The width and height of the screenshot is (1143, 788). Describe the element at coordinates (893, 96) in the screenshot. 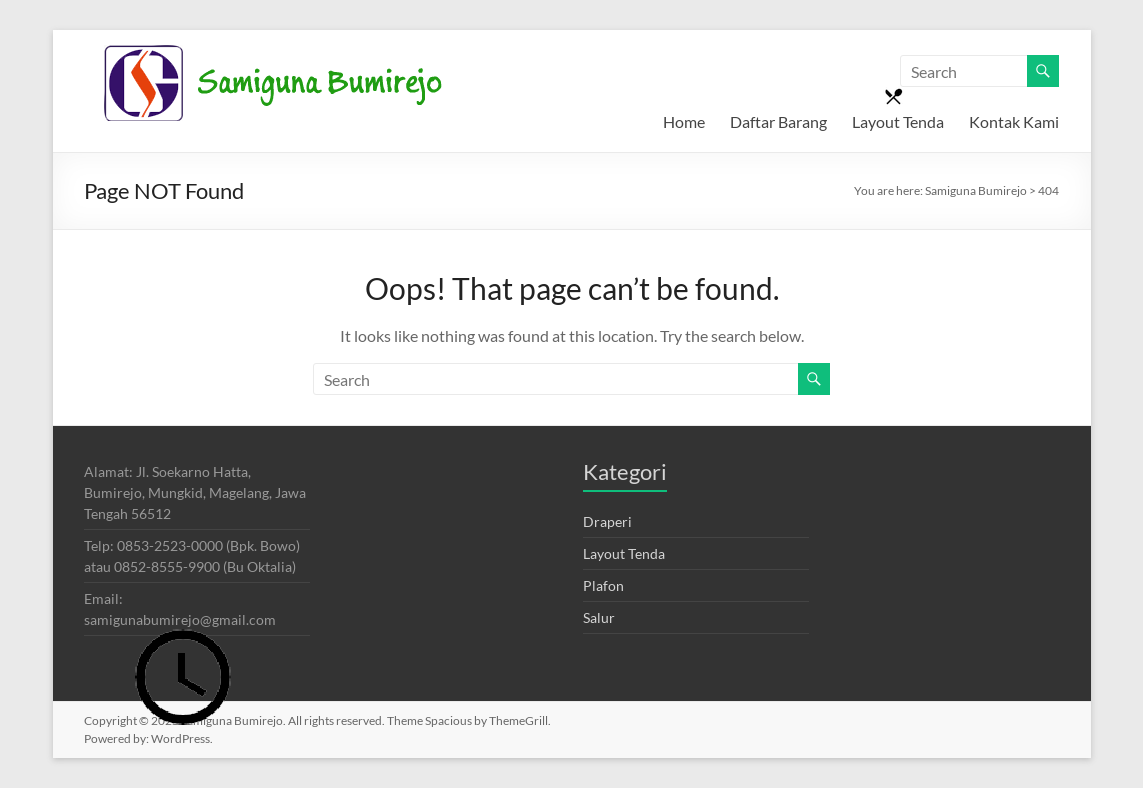

I see `find nearby restaurants` at that location.